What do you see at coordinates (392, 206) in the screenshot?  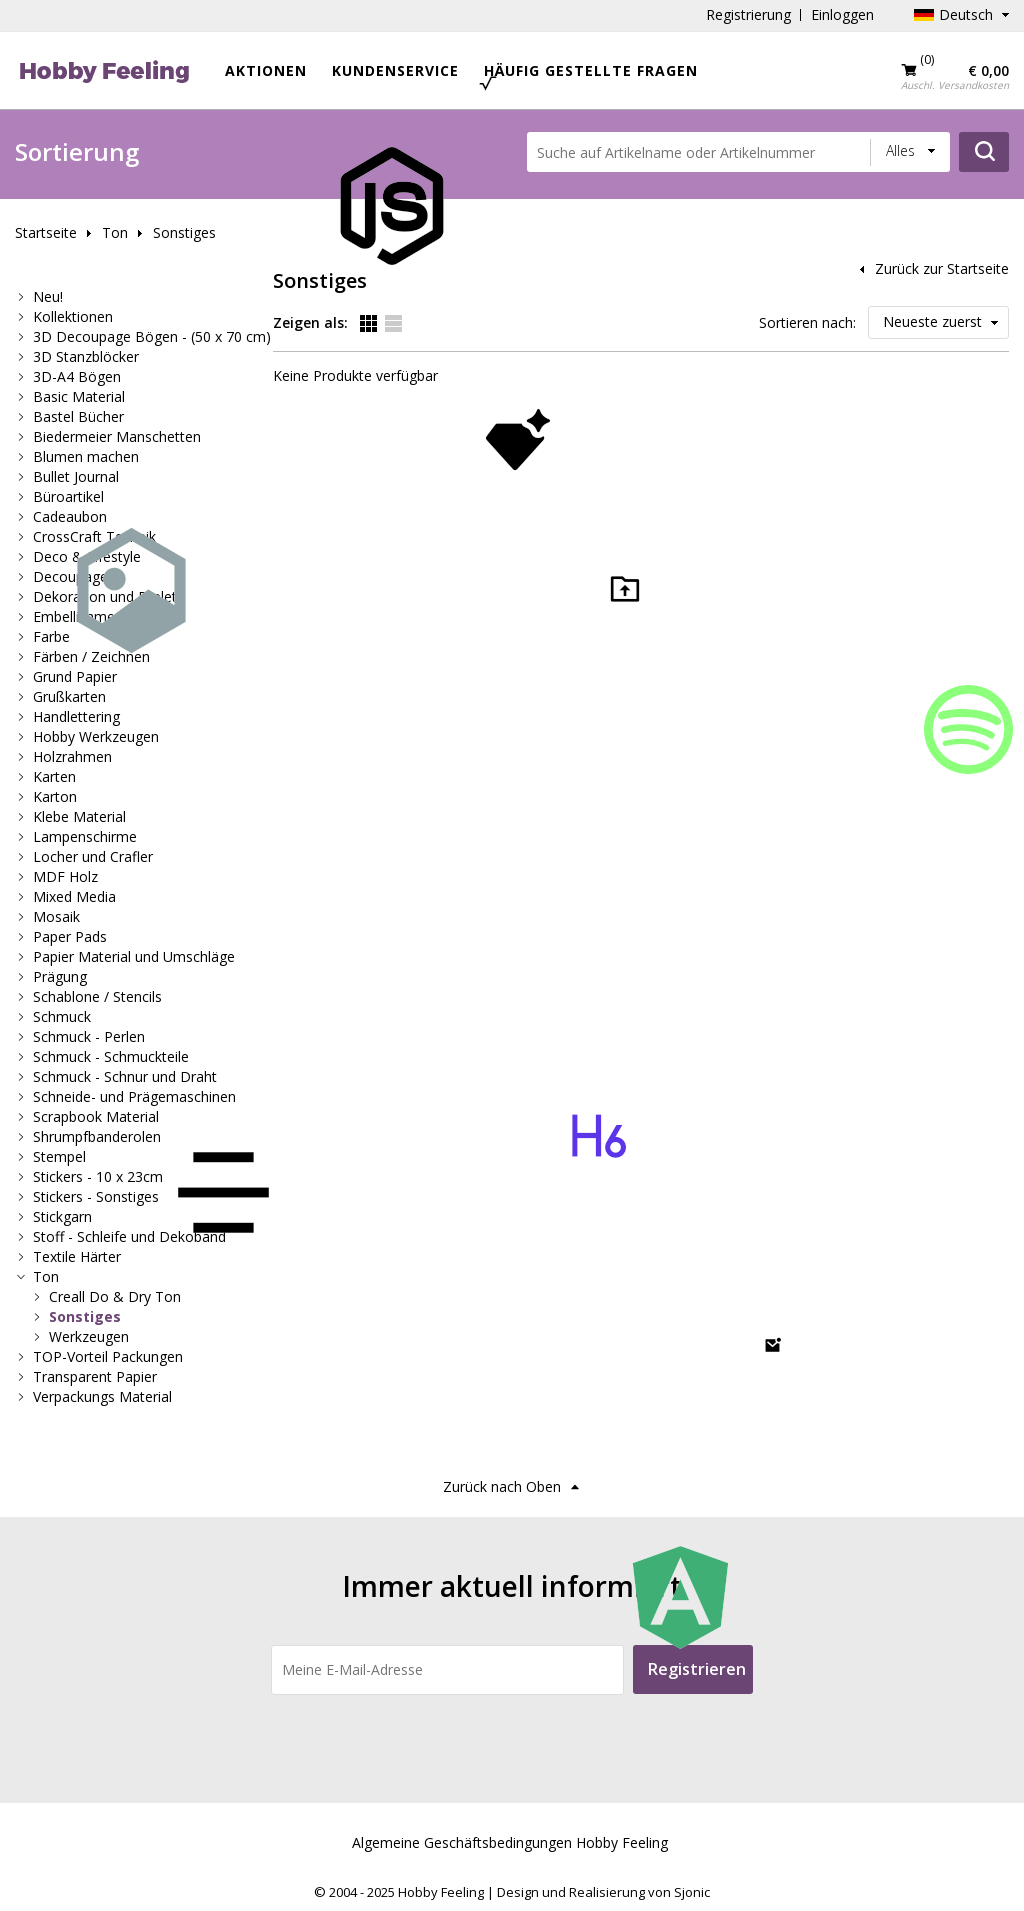 I see `Node.js runtime environment logo` at bounding box center [392, 206].